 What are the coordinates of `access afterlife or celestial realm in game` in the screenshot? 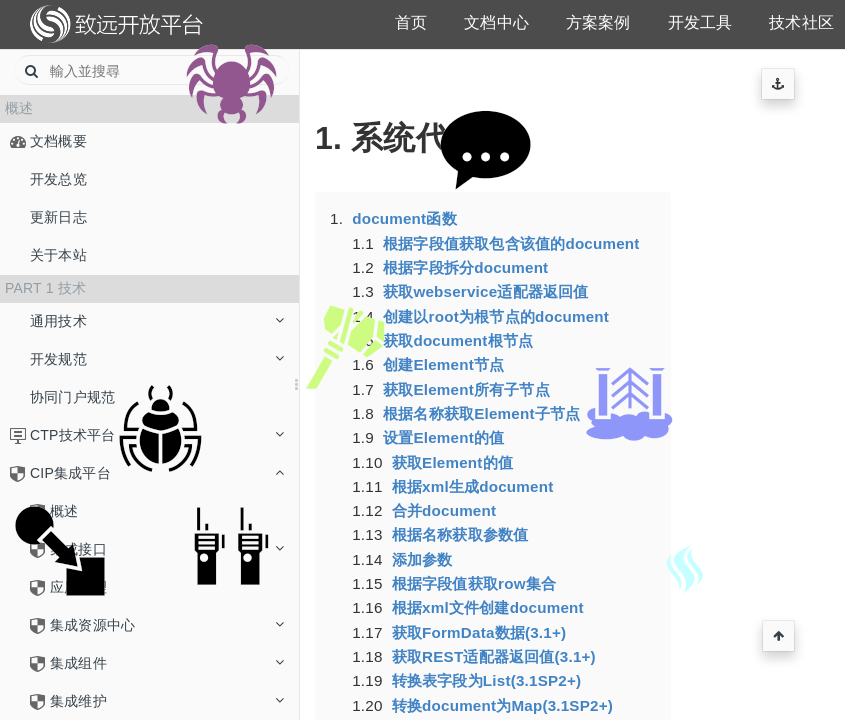 It's located at (630, 404).